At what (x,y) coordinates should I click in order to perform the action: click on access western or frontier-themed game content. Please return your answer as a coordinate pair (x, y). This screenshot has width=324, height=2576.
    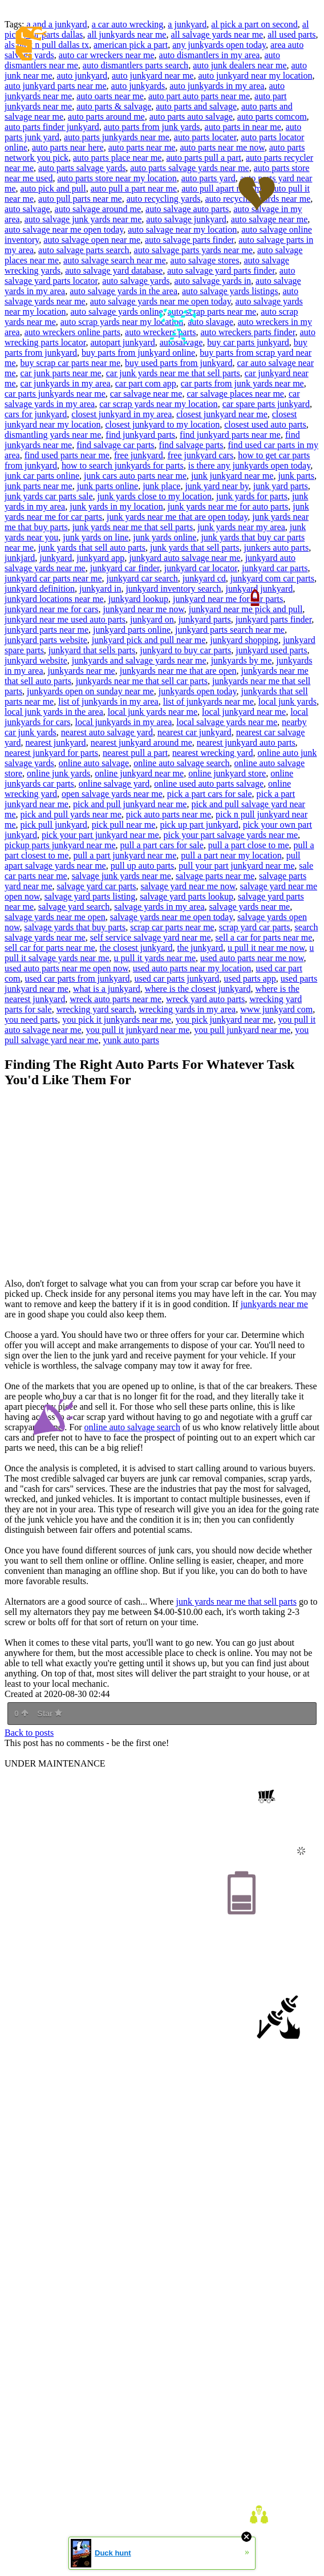
    Looking at the image, I should click on (266, 1794).